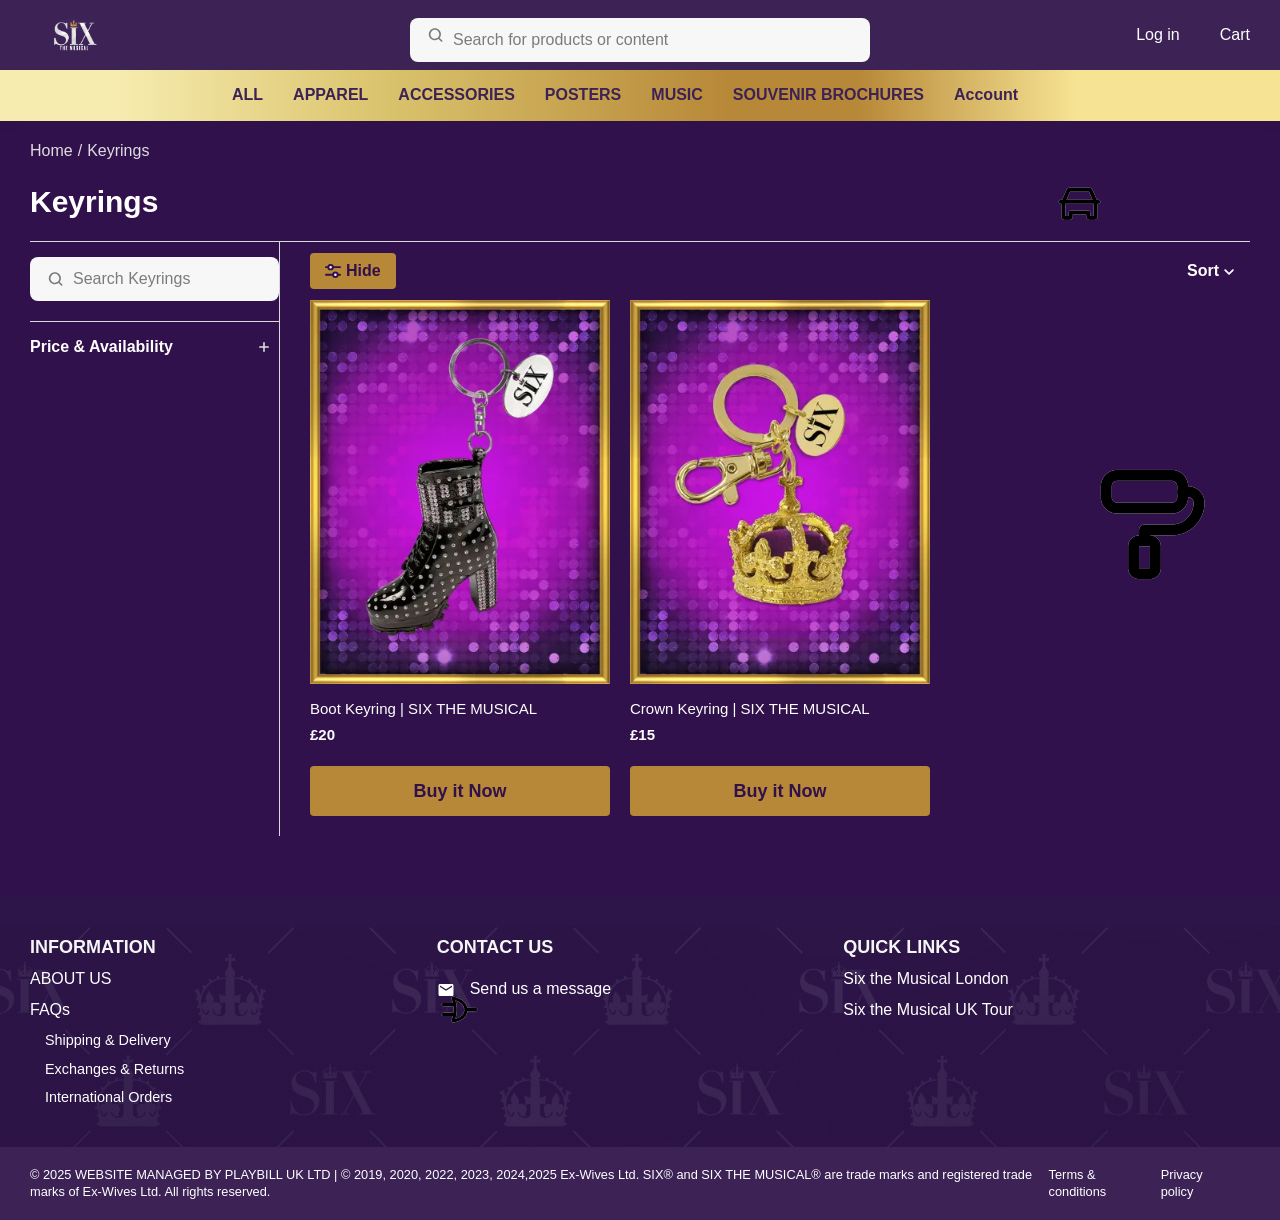 This screenshot has height=1220, width=1280. What do you see at coordinates (1079, 204) in the screenshot?
I see `access vehicle or car-related settings` at bounding box center [1079, 204].